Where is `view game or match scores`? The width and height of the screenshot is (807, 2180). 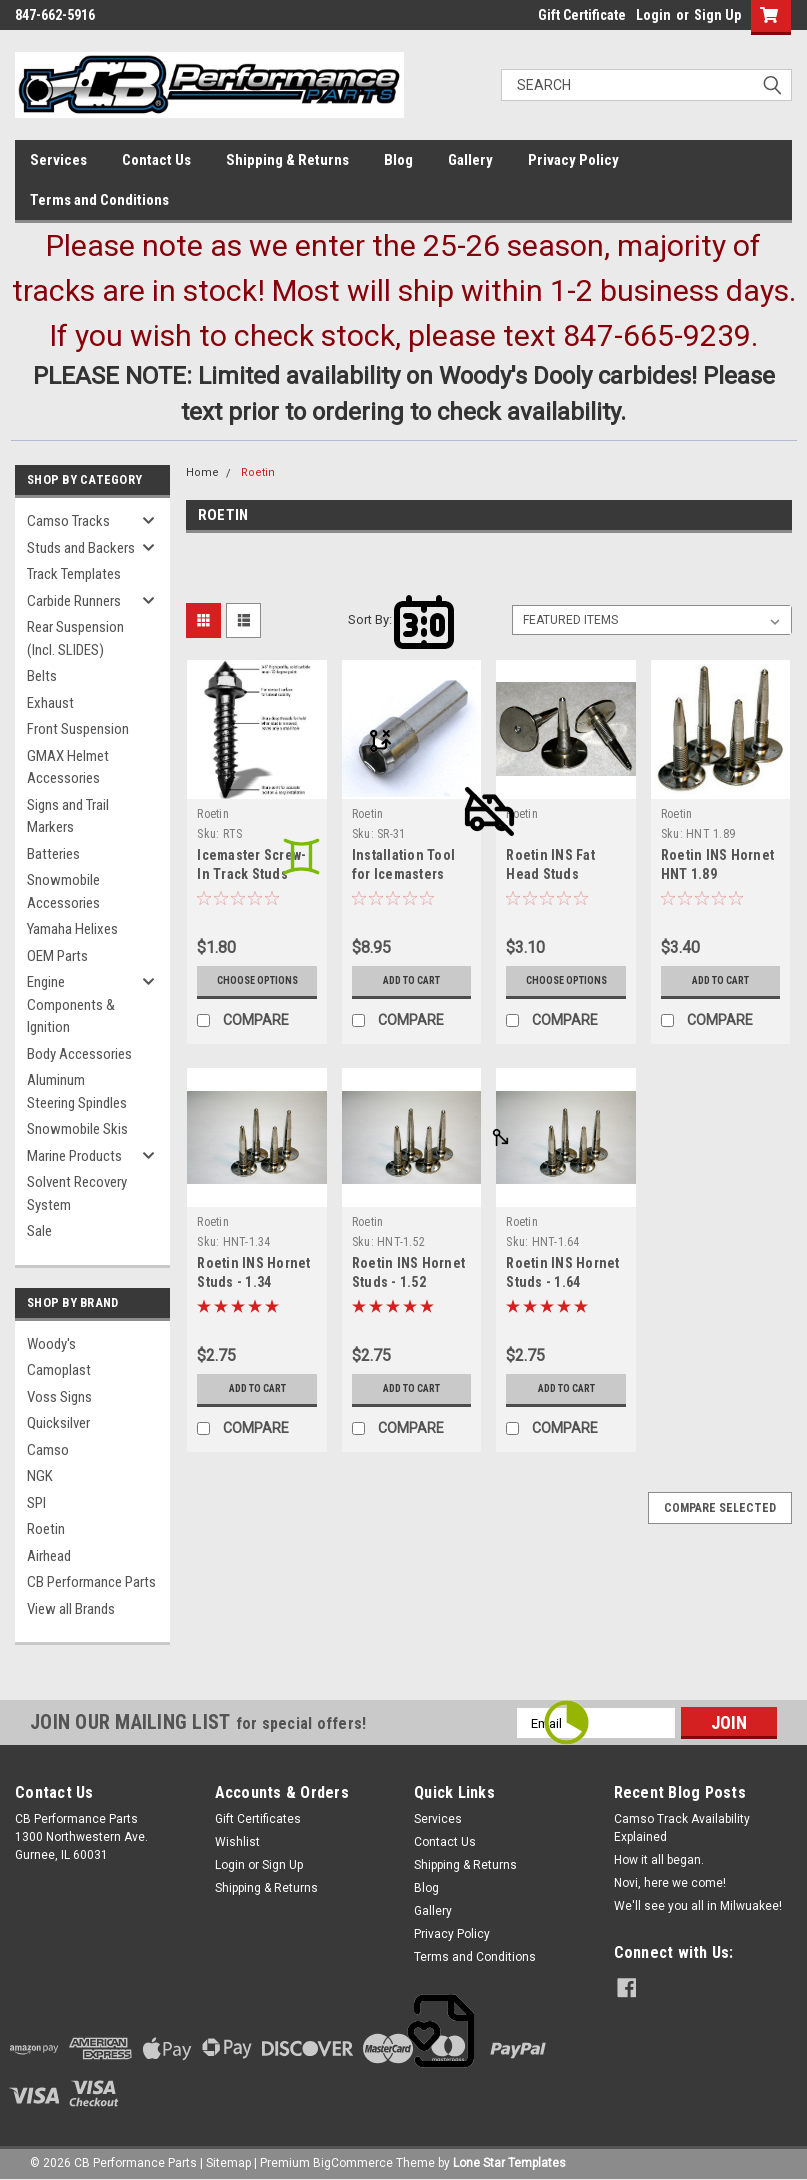
view game or match scores is located at coordinates (424, 625).